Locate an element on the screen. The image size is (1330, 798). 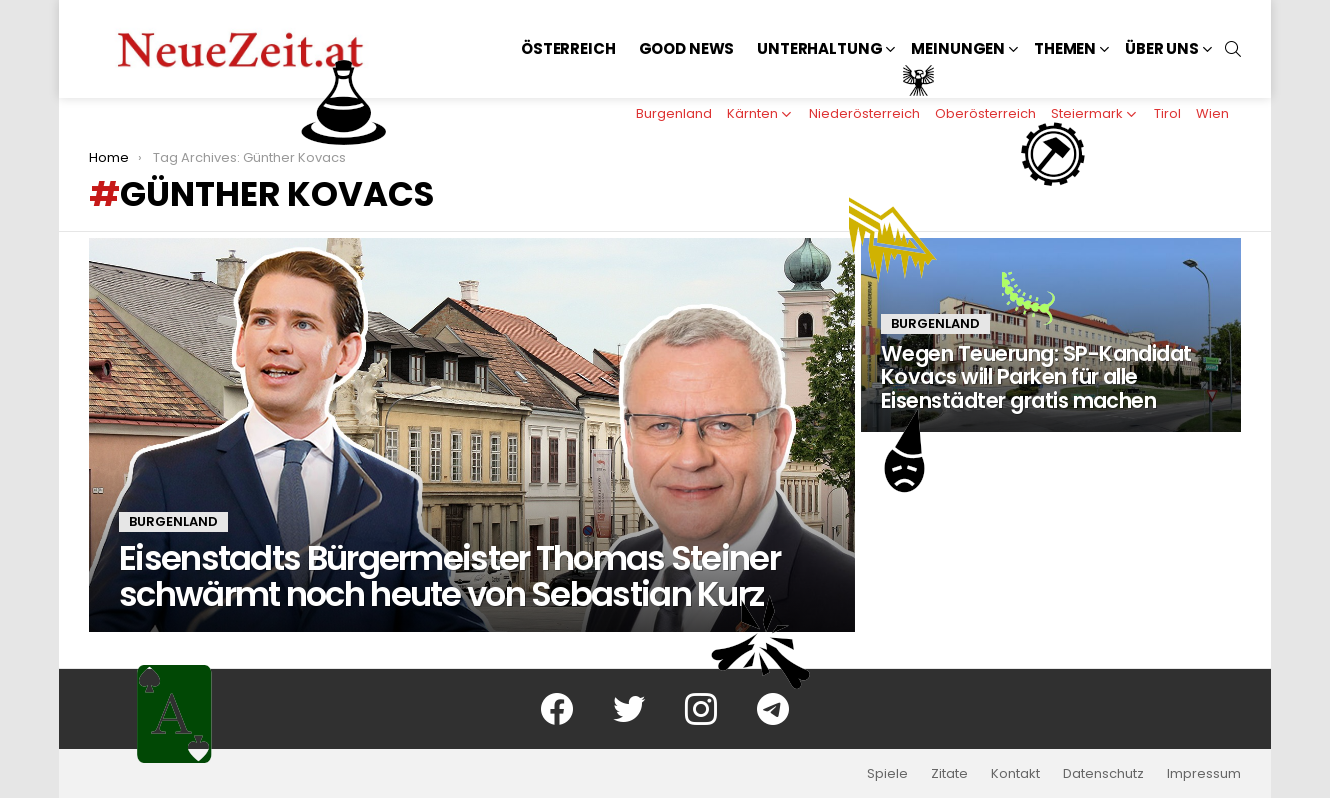
indicates bug or pest-related content in a game is located at coordinates (1028, 298).